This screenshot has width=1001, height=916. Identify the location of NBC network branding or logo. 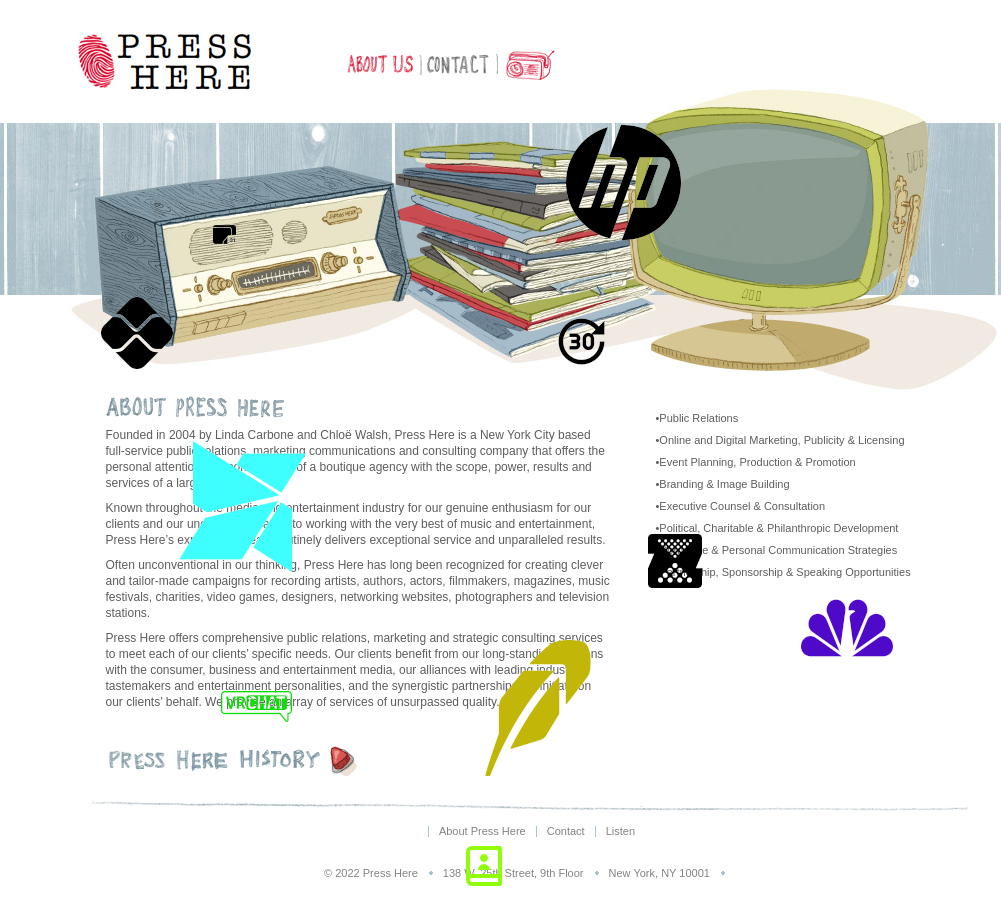
(847, 628).